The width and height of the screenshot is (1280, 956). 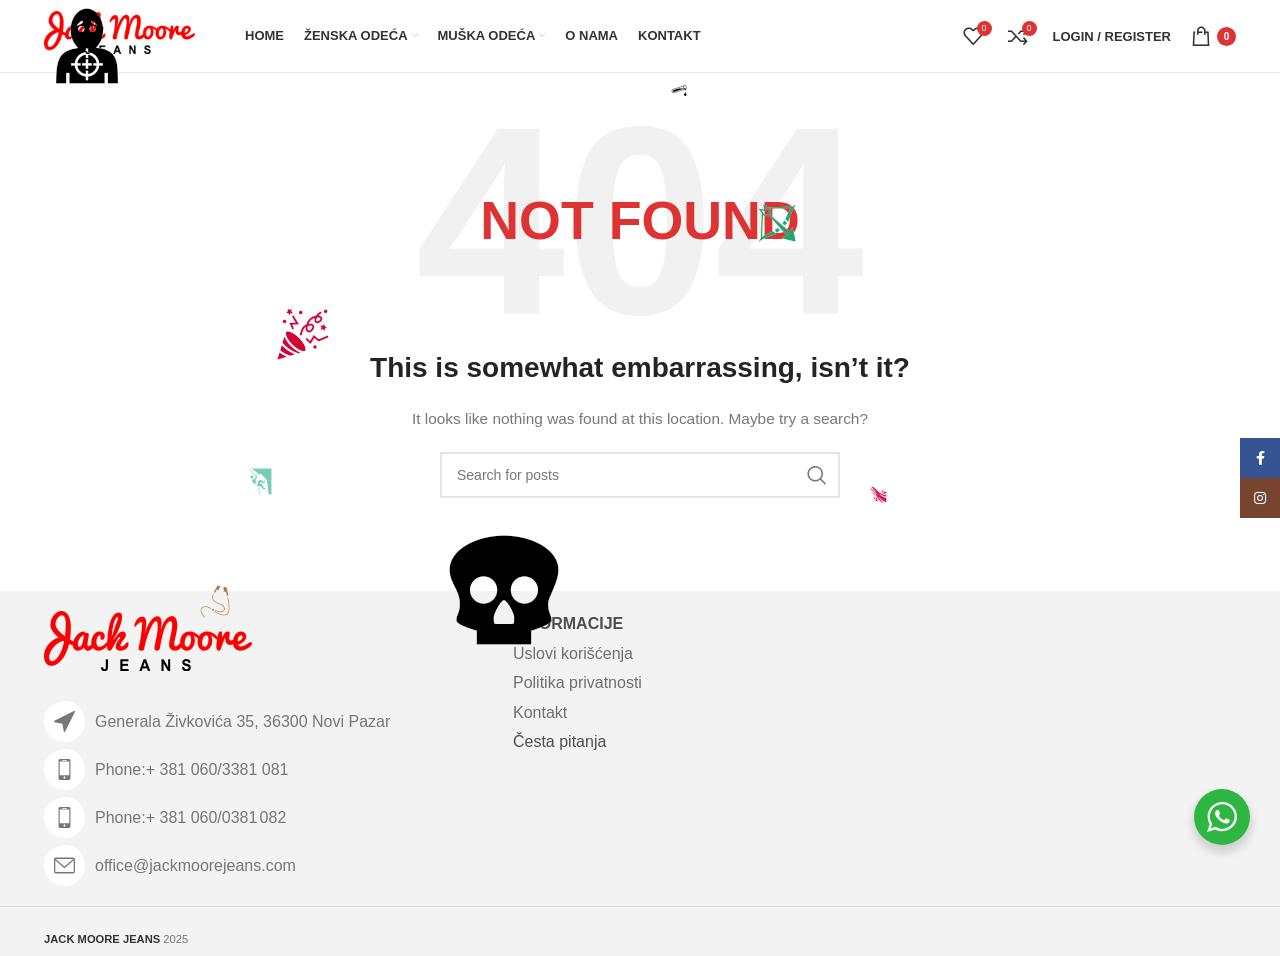 What do you see at coordinates (777, 223) in the screenshot?
I see `equip ranged weapon` at bounding box center [777, 223].